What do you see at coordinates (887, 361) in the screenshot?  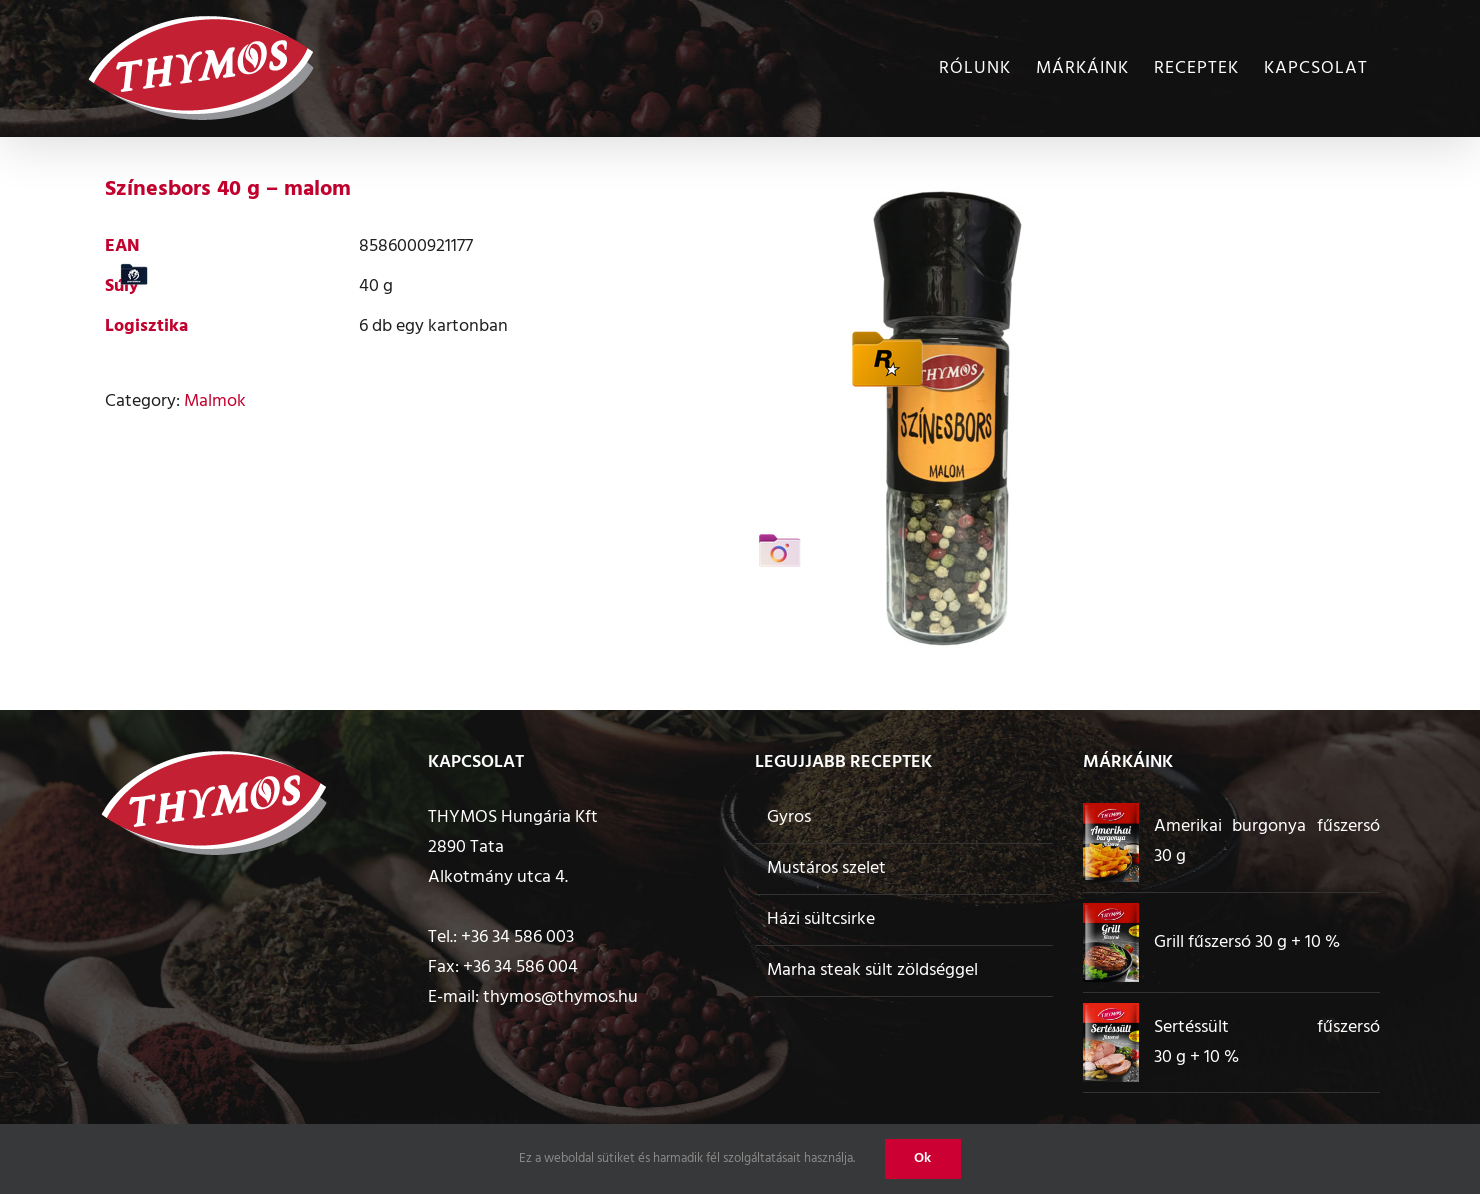 I see `folder containing Rockstar Games files or installations` at bounding box center [887, 361].